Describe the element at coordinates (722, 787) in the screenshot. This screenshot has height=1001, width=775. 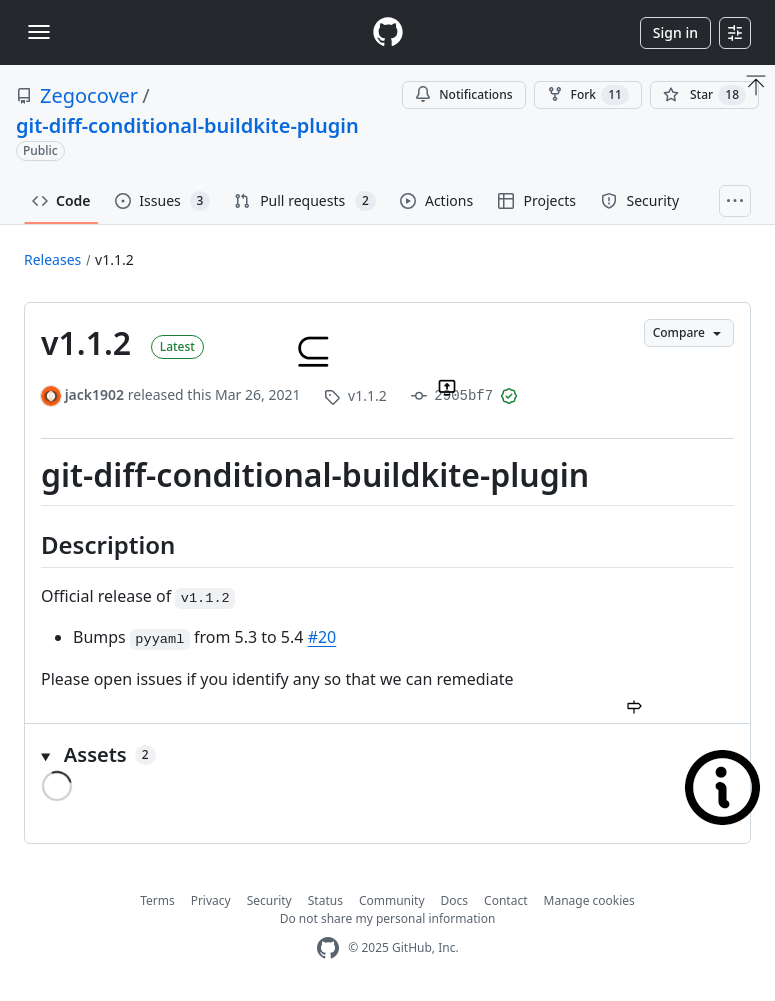
I see `view more information or details` at that location.